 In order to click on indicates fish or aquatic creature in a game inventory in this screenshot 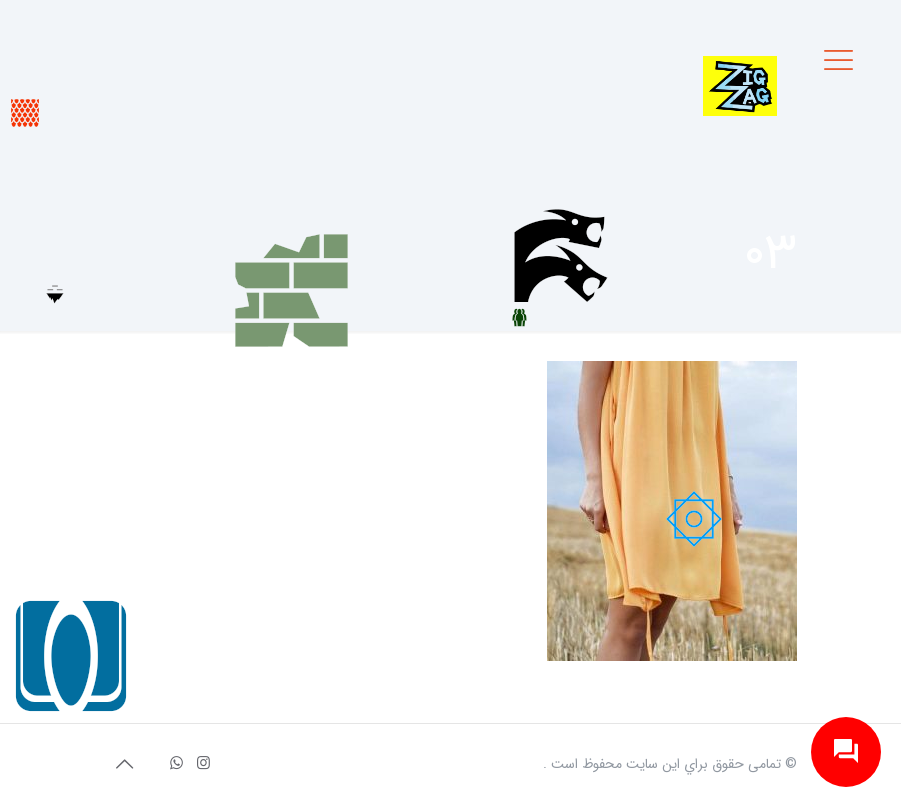, I will do `click(25, 113)`.